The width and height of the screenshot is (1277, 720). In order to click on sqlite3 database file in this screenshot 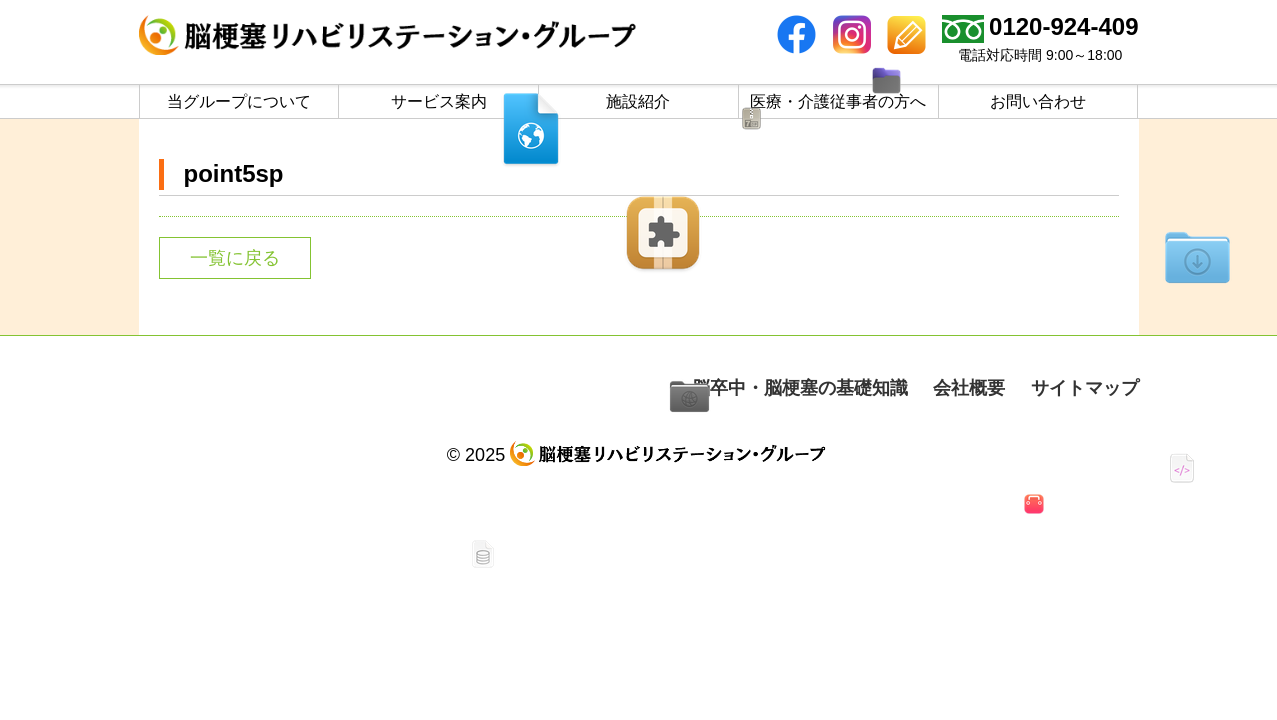, I will do `click(483, 554)`.